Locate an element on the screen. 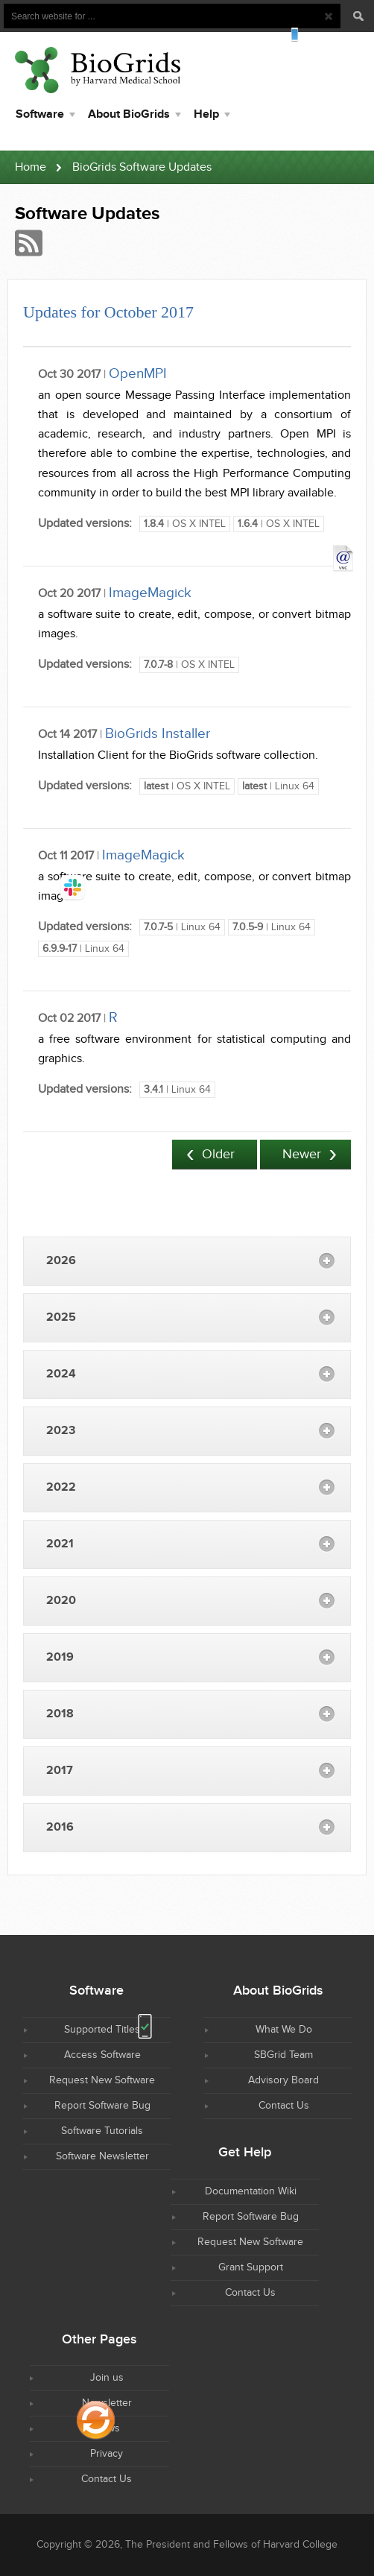 The height and width of the screenshot is (2576, 374). sync data across devices or services is located at coordinates (95, 2419).